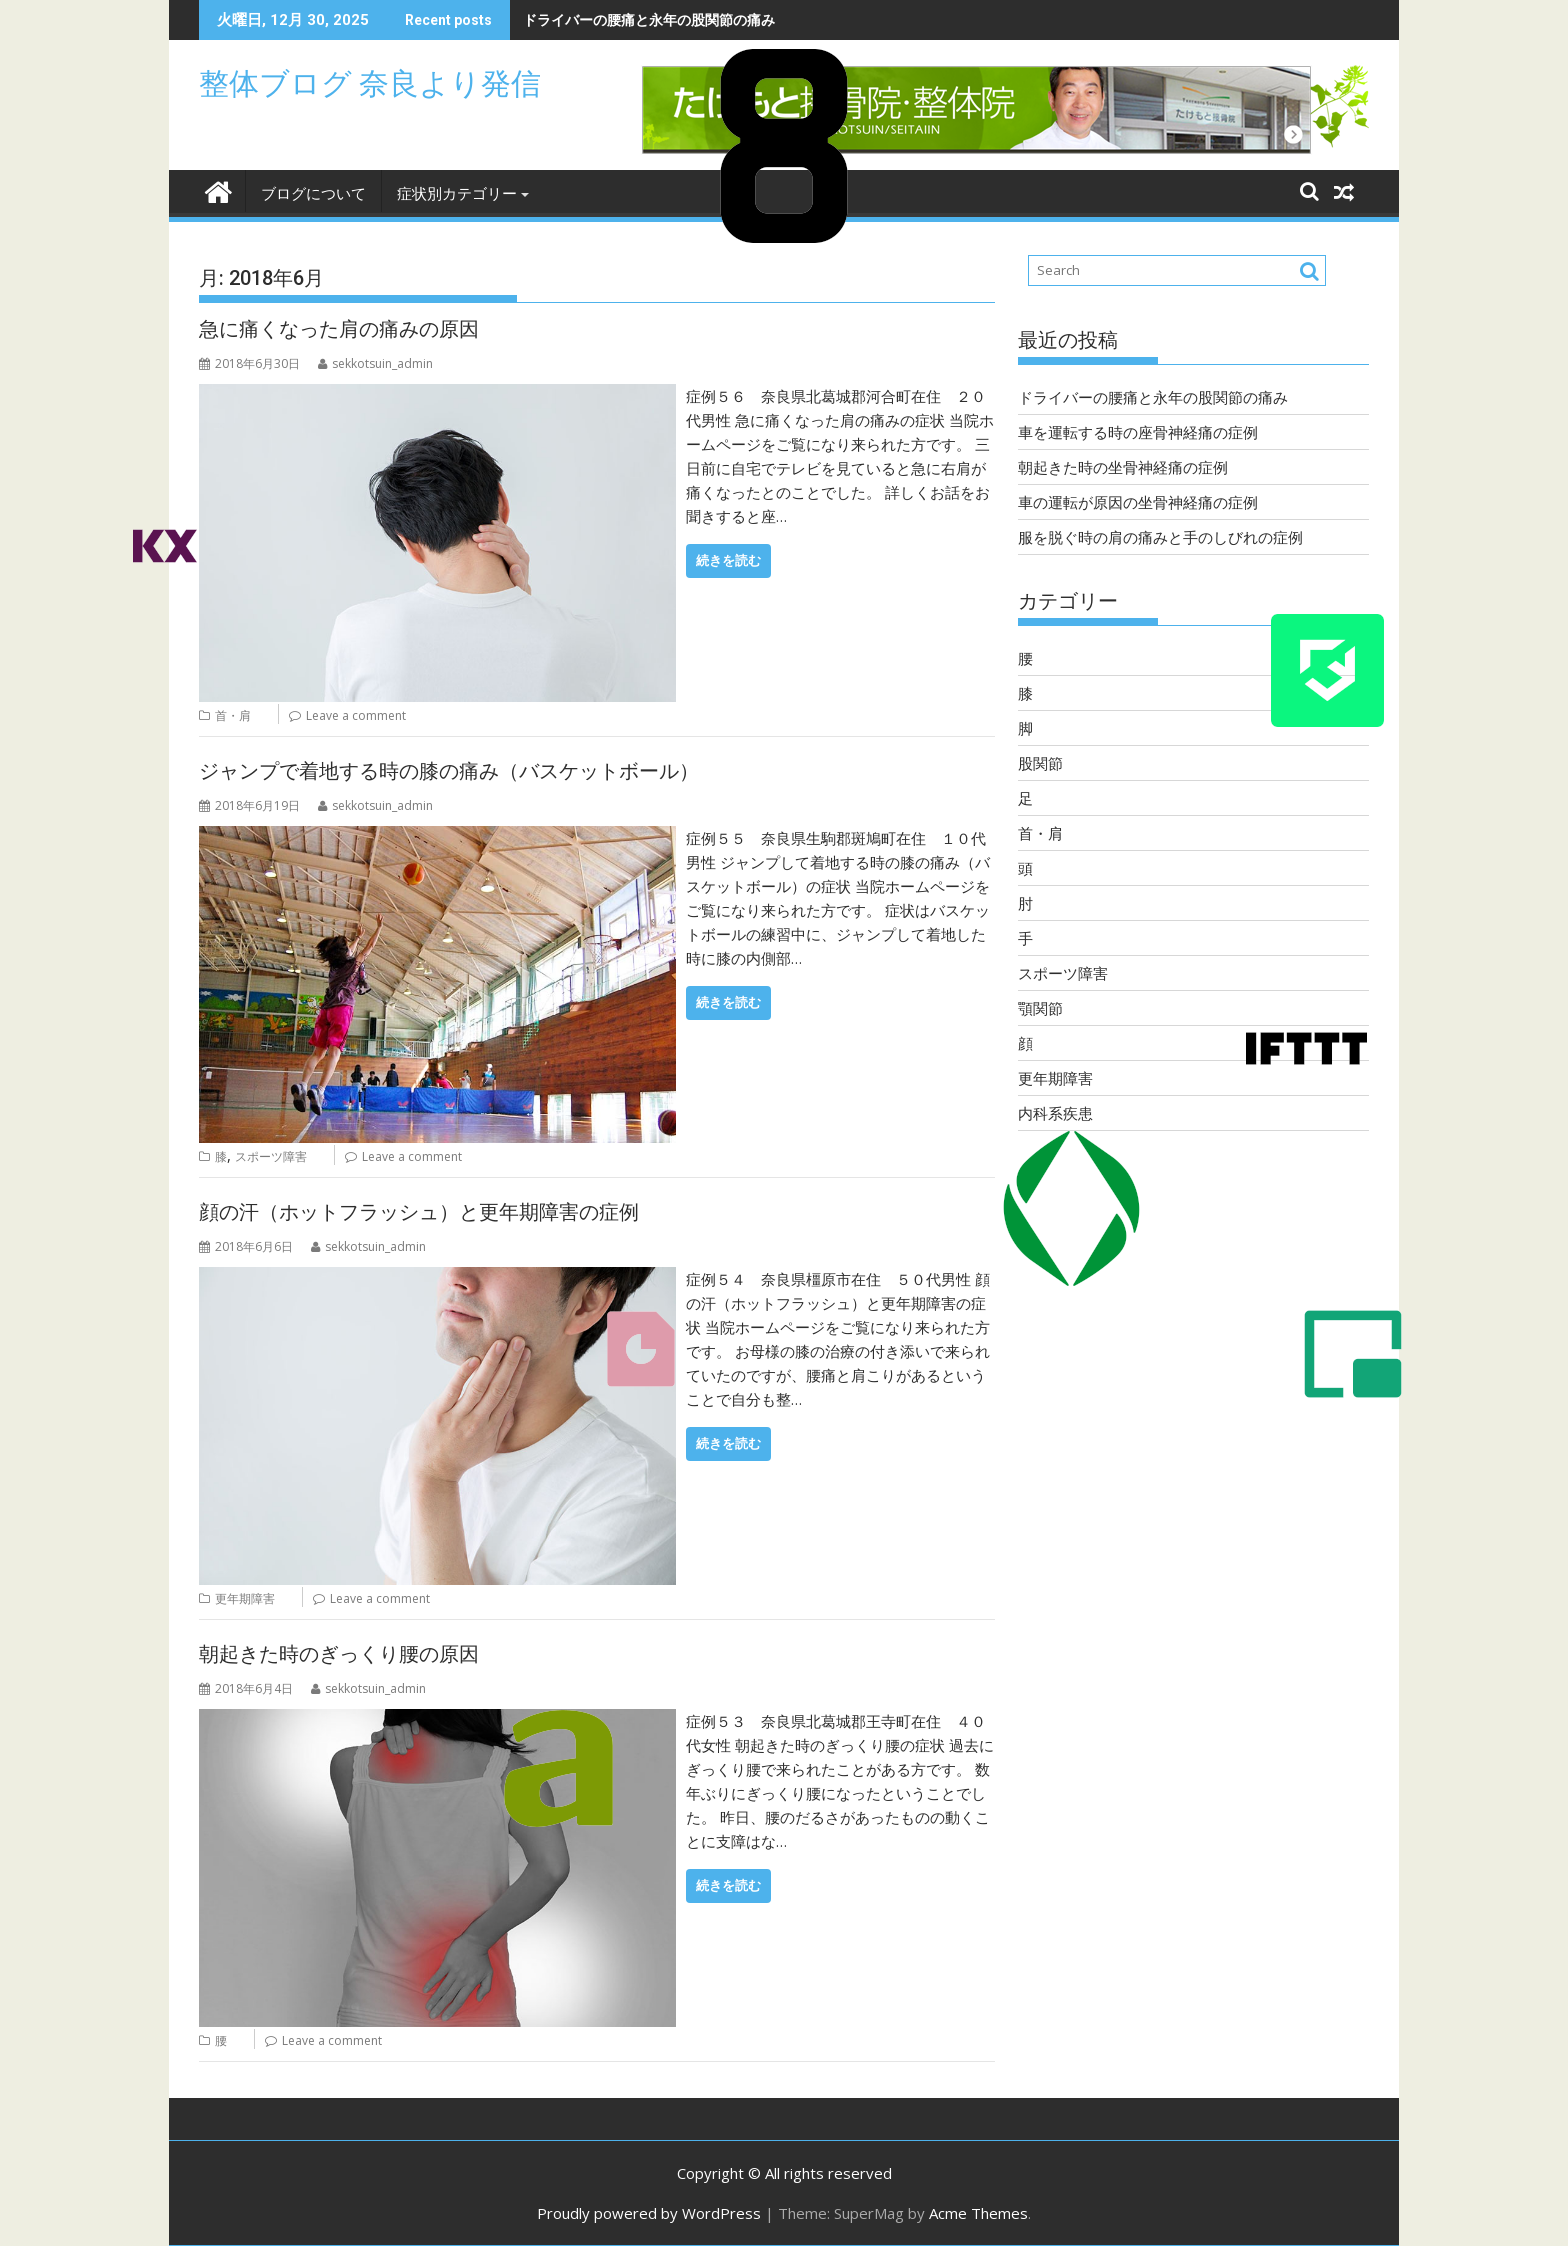 The height and width of the screenshot is (2246, 1568). What do you see at coordinates (1071, 1208) in the screenshot?
I see `ethereum name service (ENS) logo` at bounding box center [1071, 1208].